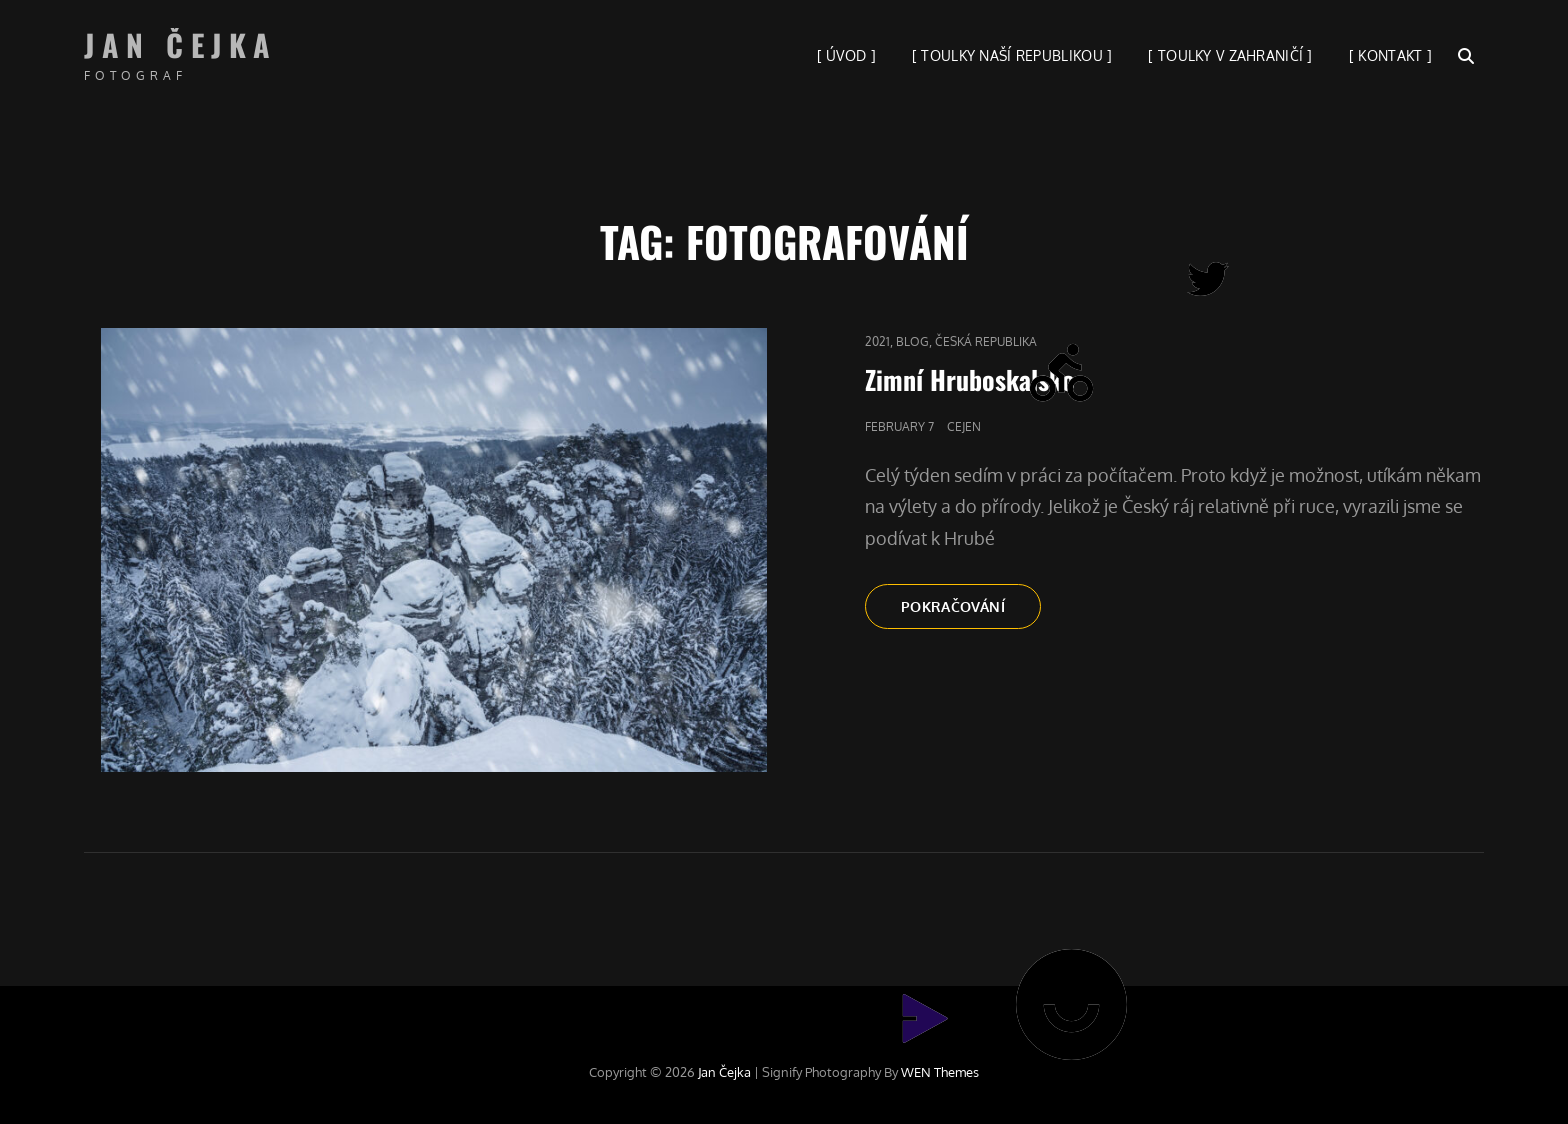 This screenshot has width=1568, height=1124. Describe the element at coordinates (1061, 375) in the screenshot. I see `access cycling or bike route directions` at that location.